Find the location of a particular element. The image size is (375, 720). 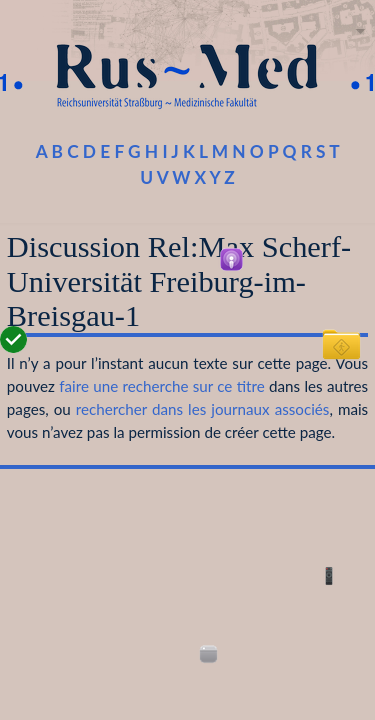

confirm or accept an action is located at coordinates (13, 339).